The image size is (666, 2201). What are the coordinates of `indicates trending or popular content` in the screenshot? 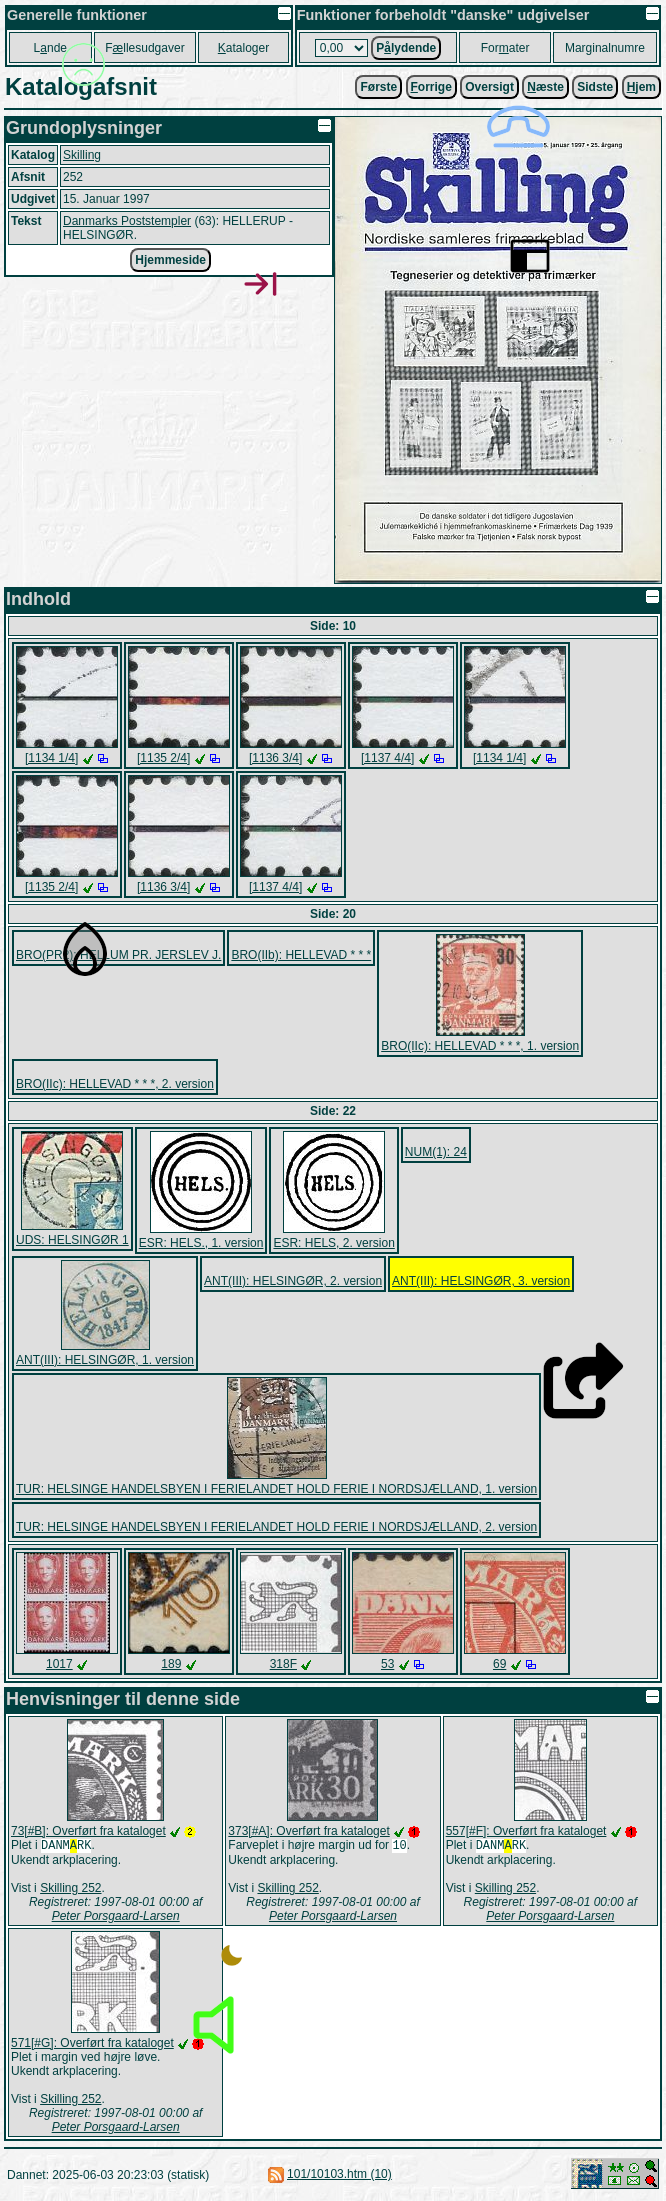 It's located at (85, 950).